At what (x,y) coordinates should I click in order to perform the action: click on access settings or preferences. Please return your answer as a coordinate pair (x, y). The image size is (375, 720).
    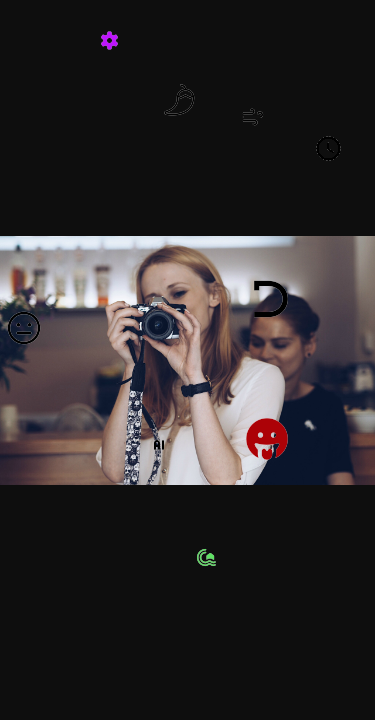
    Looking at the image, I should click on (109, 40).